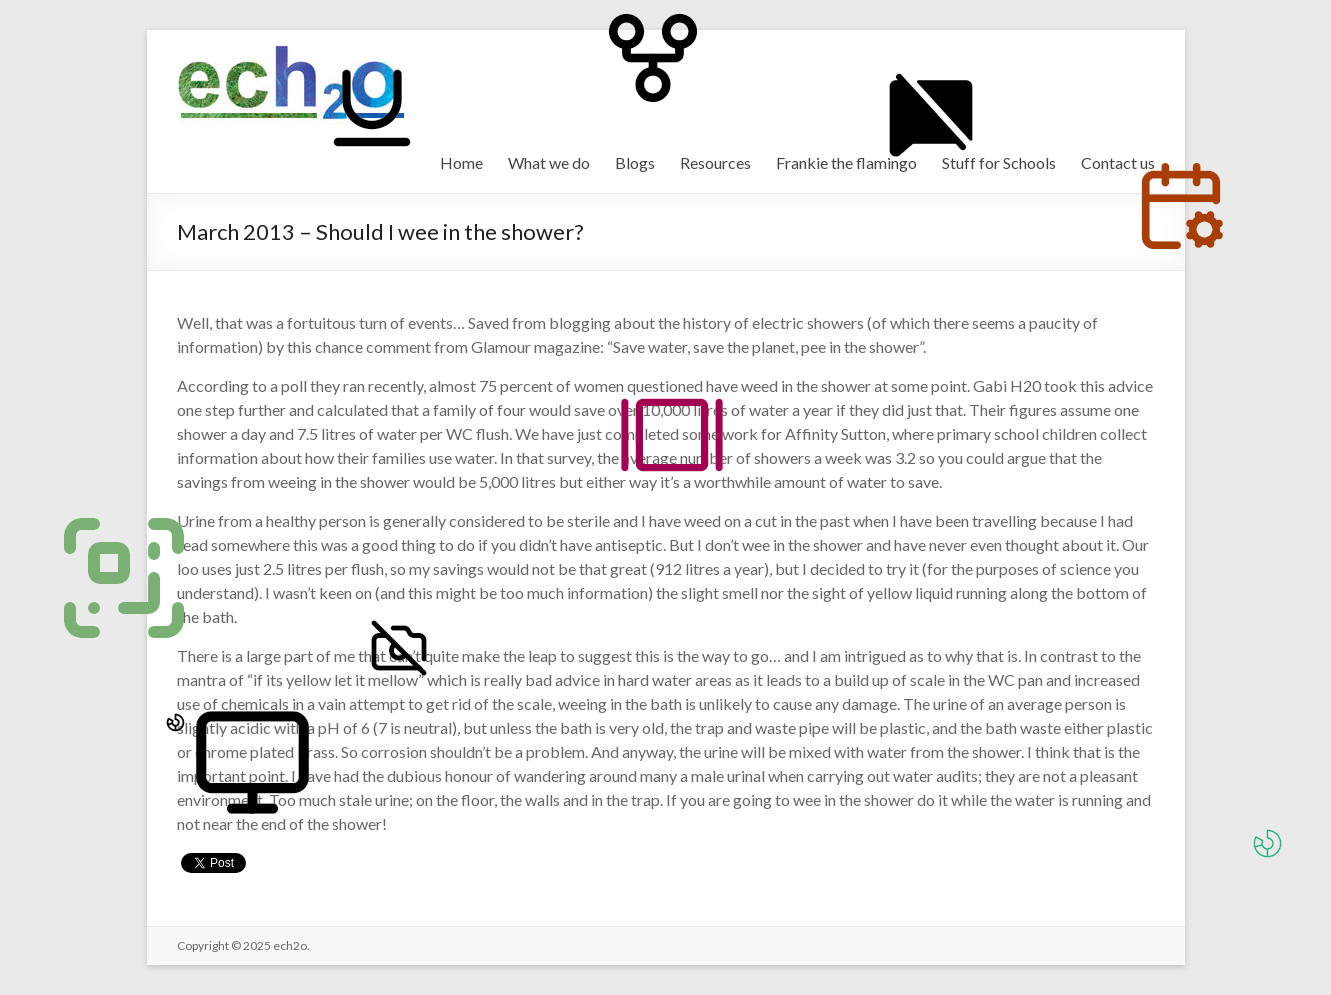 This screenshot has width=1331, height=995. I want to click on access calendar settings, so click(1181, 206).